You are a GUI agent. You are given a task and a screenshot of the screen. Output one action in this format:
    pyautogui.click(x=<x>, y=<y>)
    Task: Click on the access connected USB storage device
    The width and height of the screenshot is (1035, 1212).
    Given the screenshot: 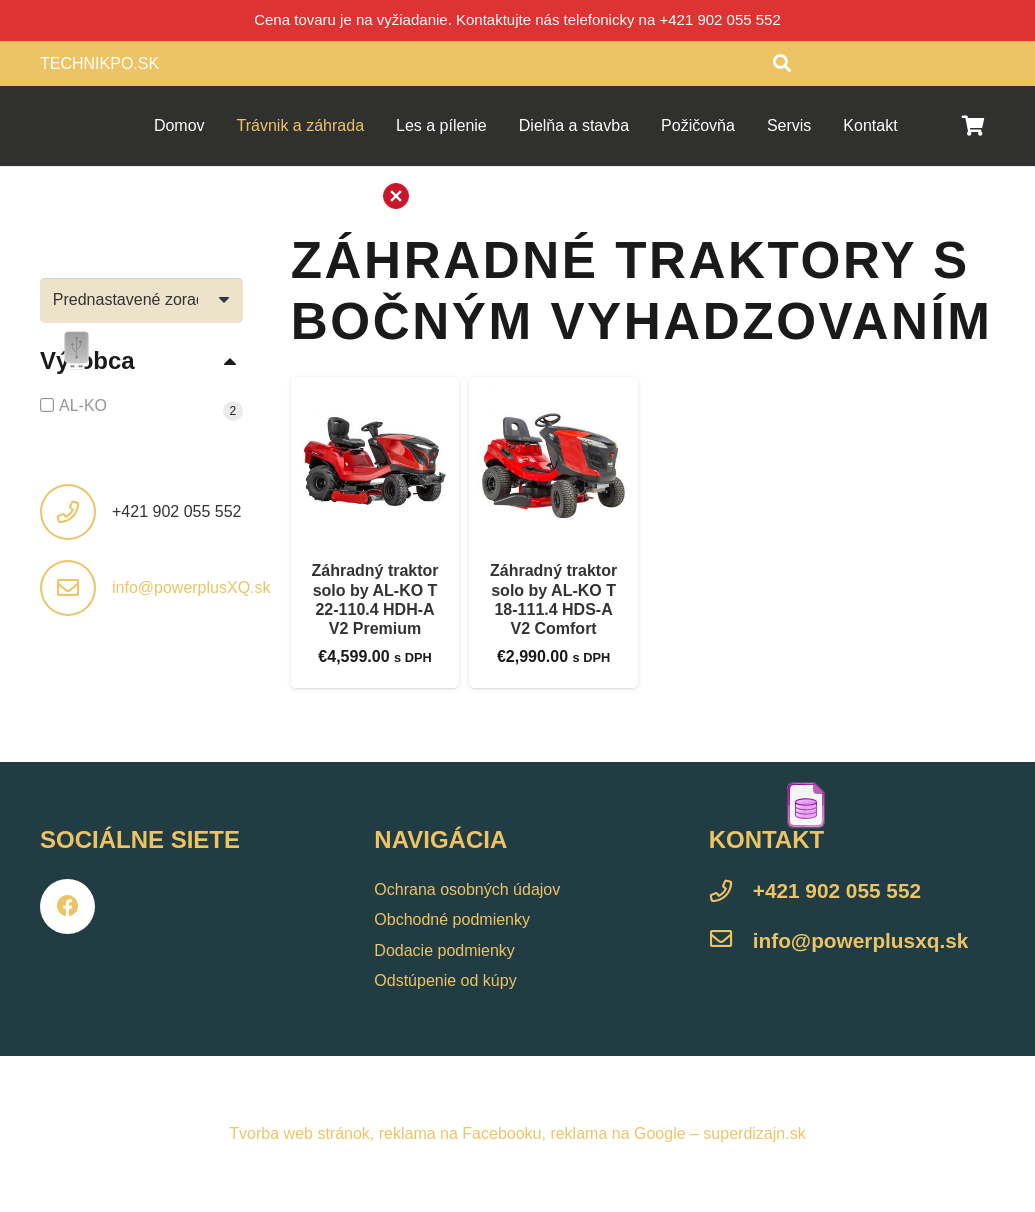 What is the action you would take?
    pyautogui.click(x=76, y=350)
    